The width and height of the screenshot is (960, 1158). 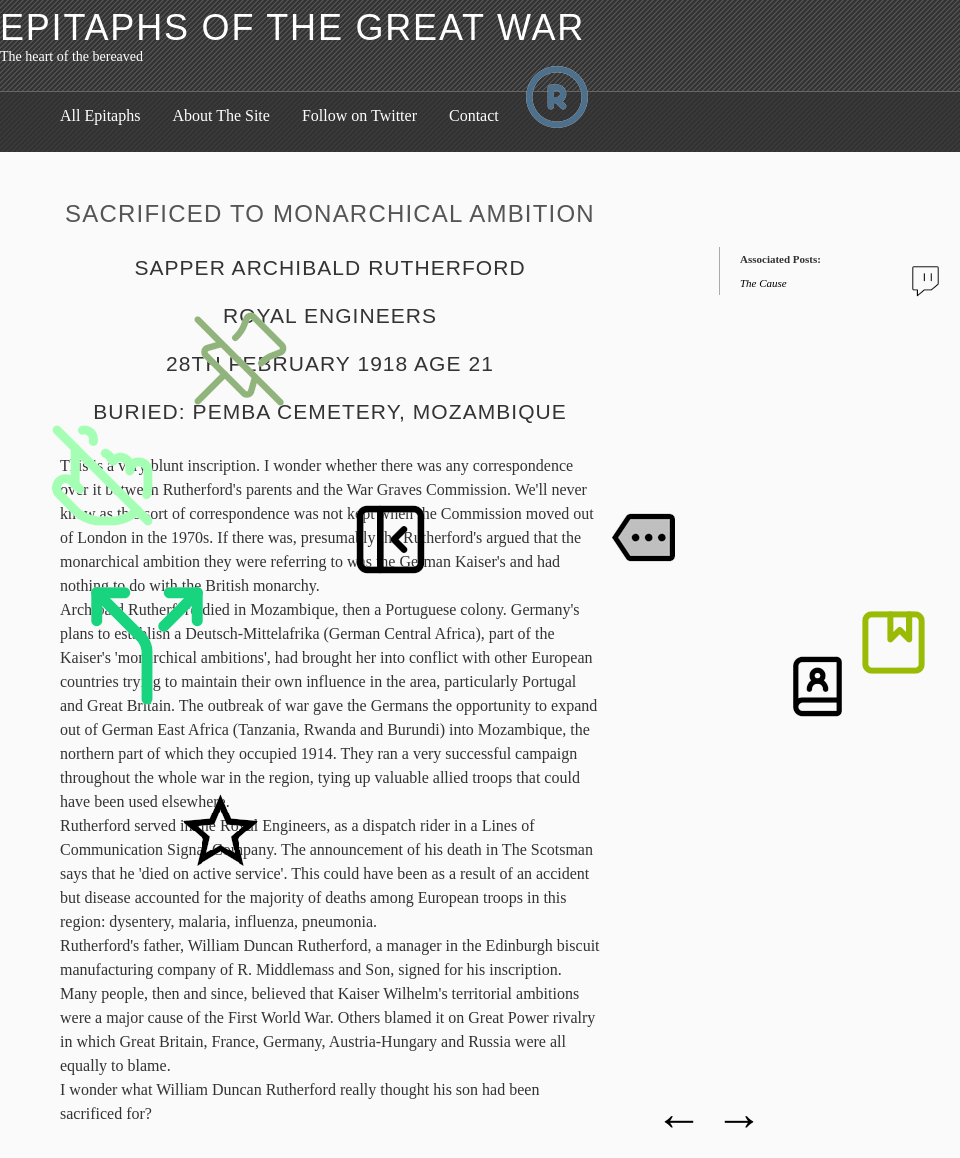 I want to click on open the Twitch app, so click(x=925, y=279).